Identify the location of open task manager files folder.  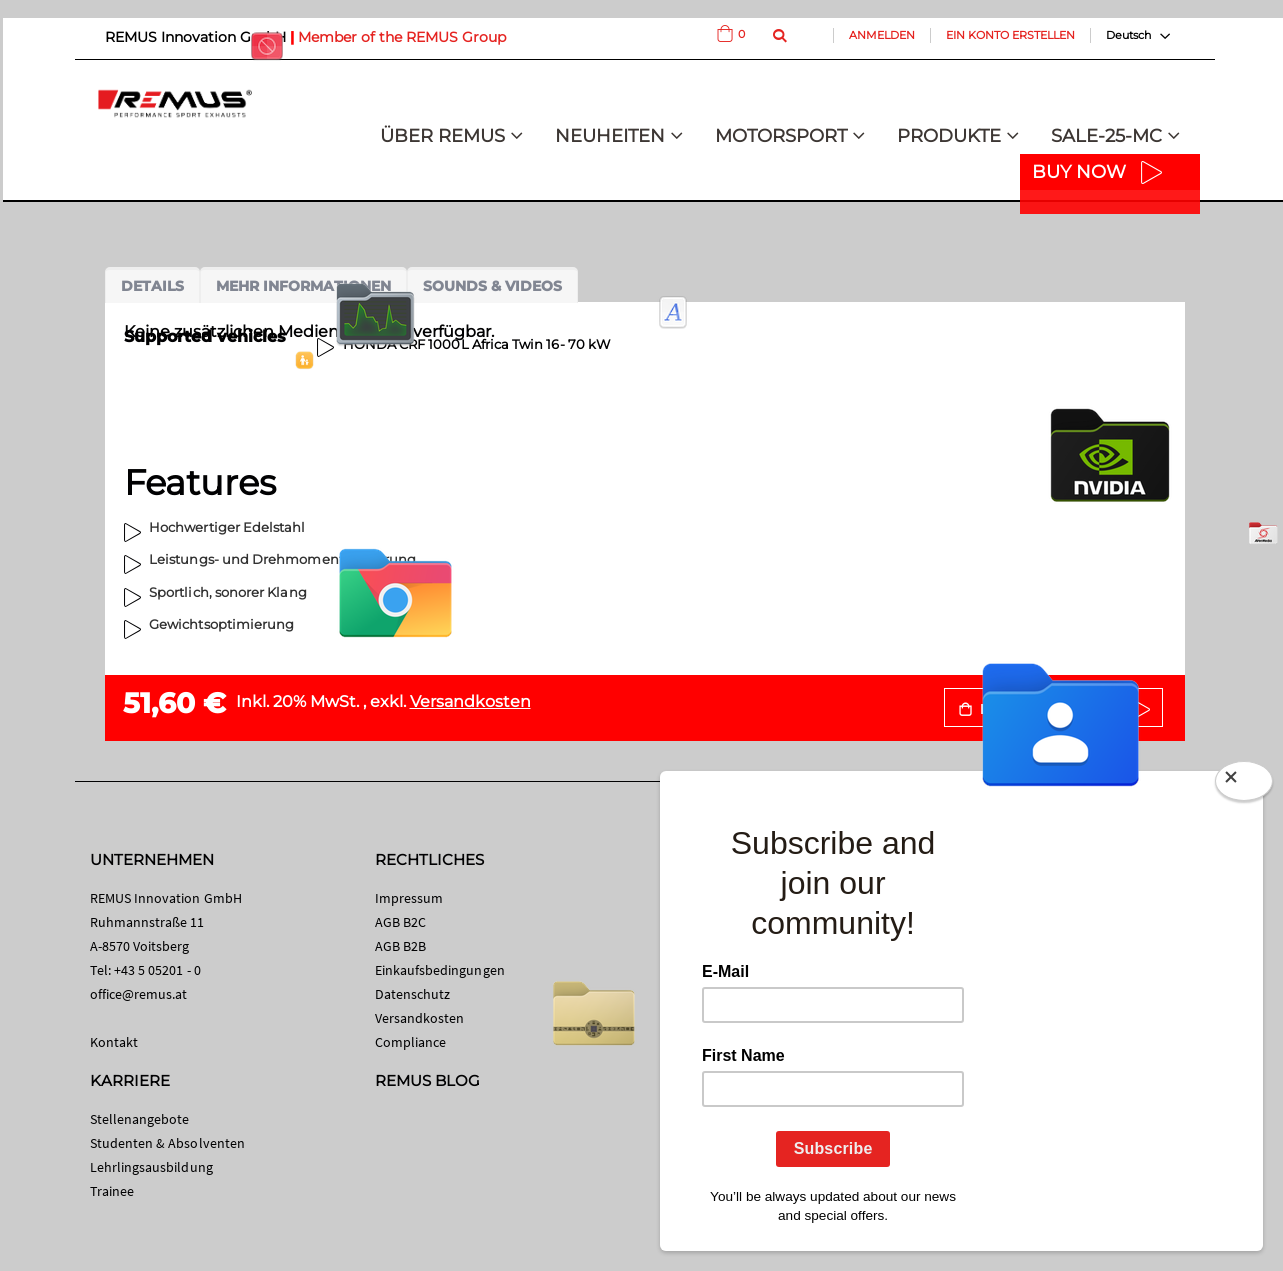
(375, 316).